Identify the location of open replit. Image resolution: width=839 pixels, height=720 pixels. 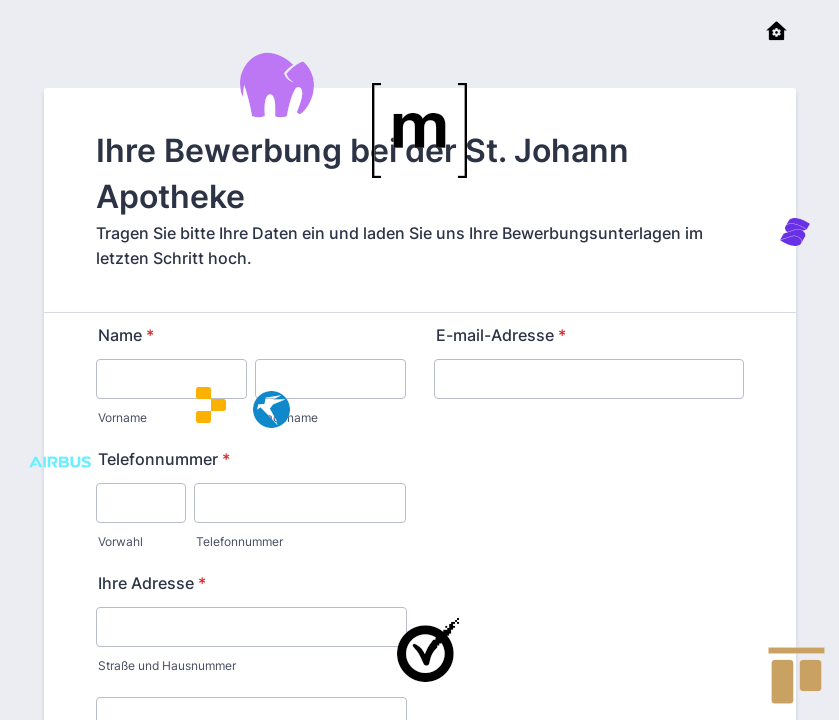
(211, 405).